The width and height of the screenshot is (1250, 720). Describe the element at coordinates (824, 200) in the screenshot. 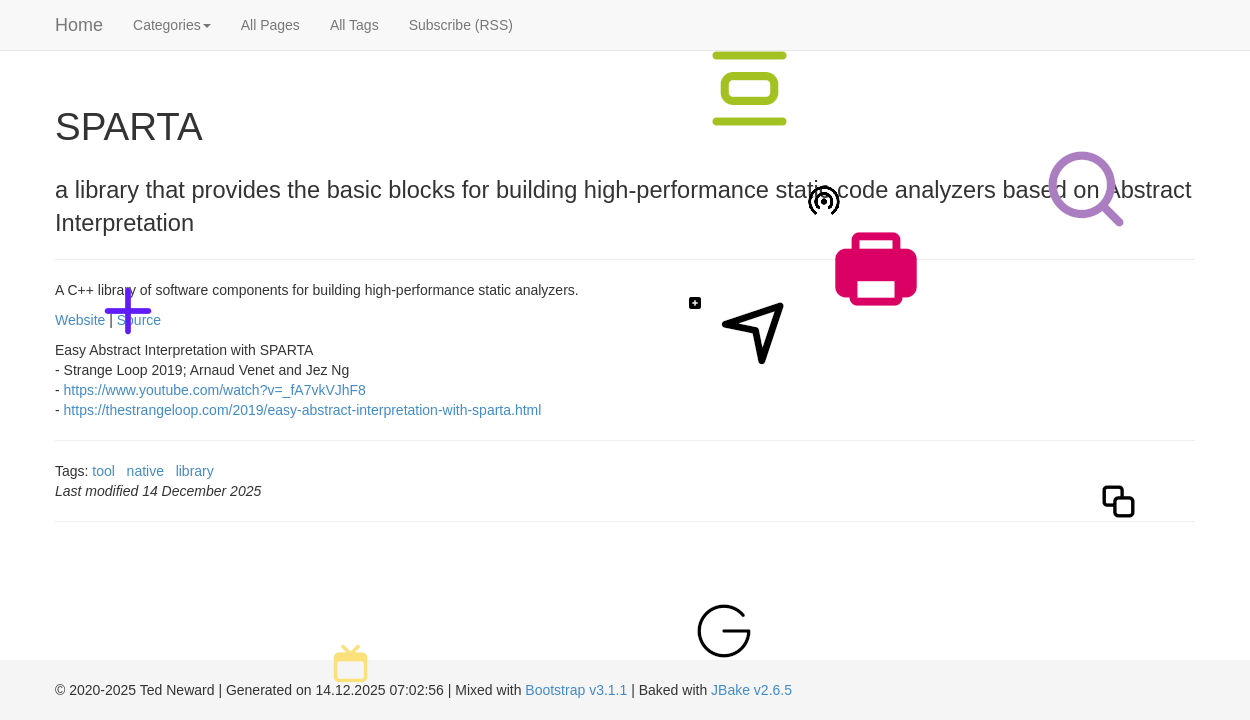

I see `enable wifi hotspot or tethering` at that location.